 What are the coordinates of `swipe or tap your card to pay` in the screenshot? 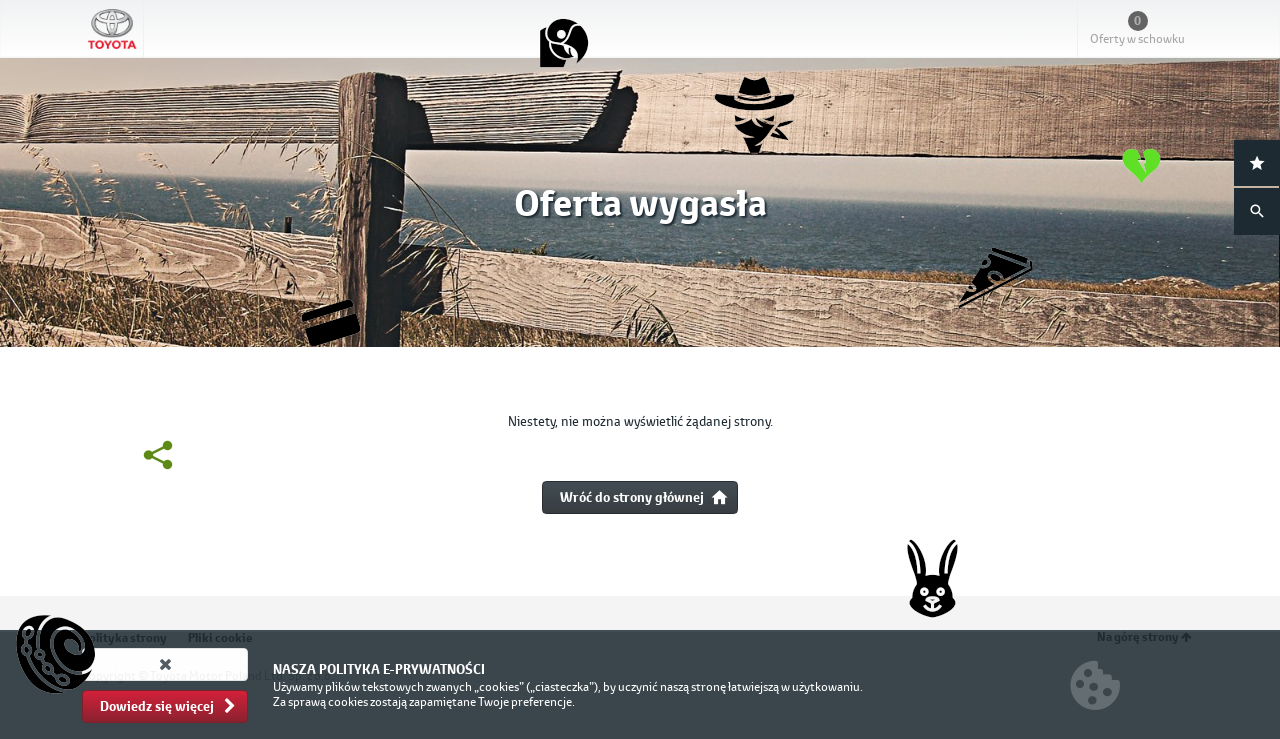 It's located at (331, 323).